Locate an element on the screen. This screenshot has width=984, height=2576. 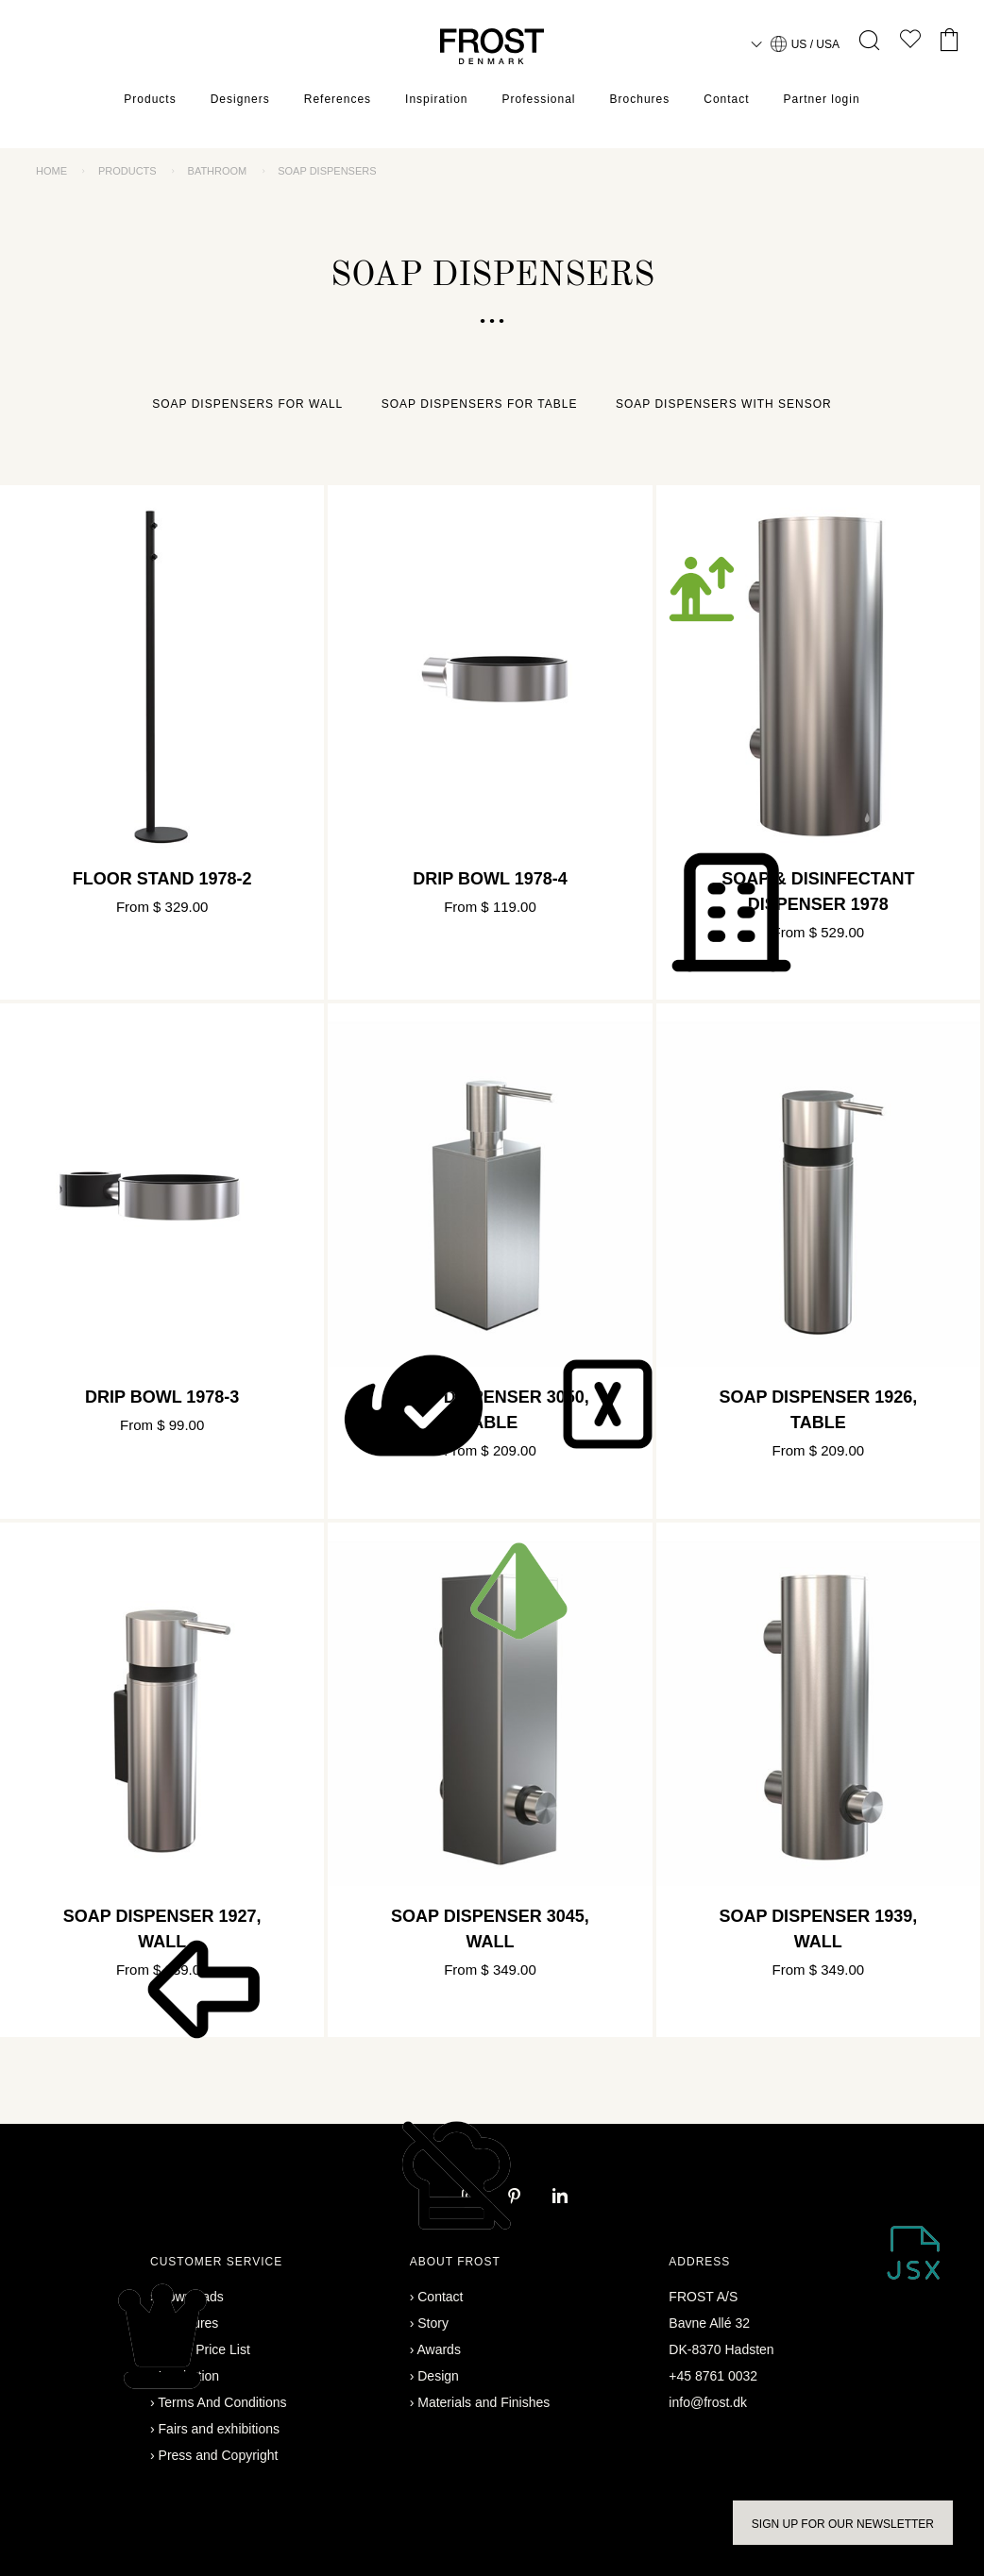
jsx file type indicator is located at coordinates (915, 2255).